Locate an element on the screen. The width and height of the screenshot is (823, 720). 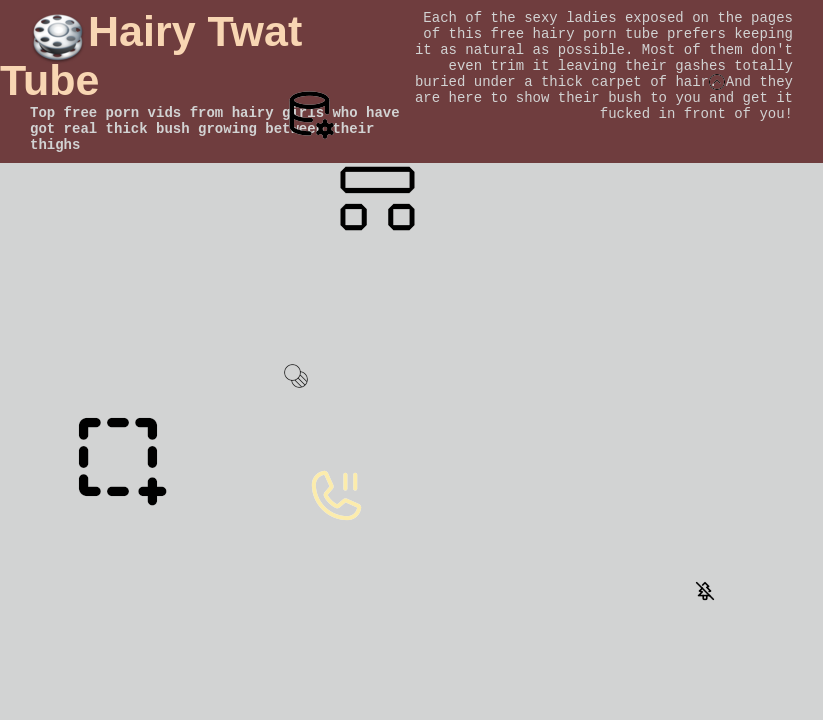
view code structure or hierarchy is located at coordinates (377, 198).